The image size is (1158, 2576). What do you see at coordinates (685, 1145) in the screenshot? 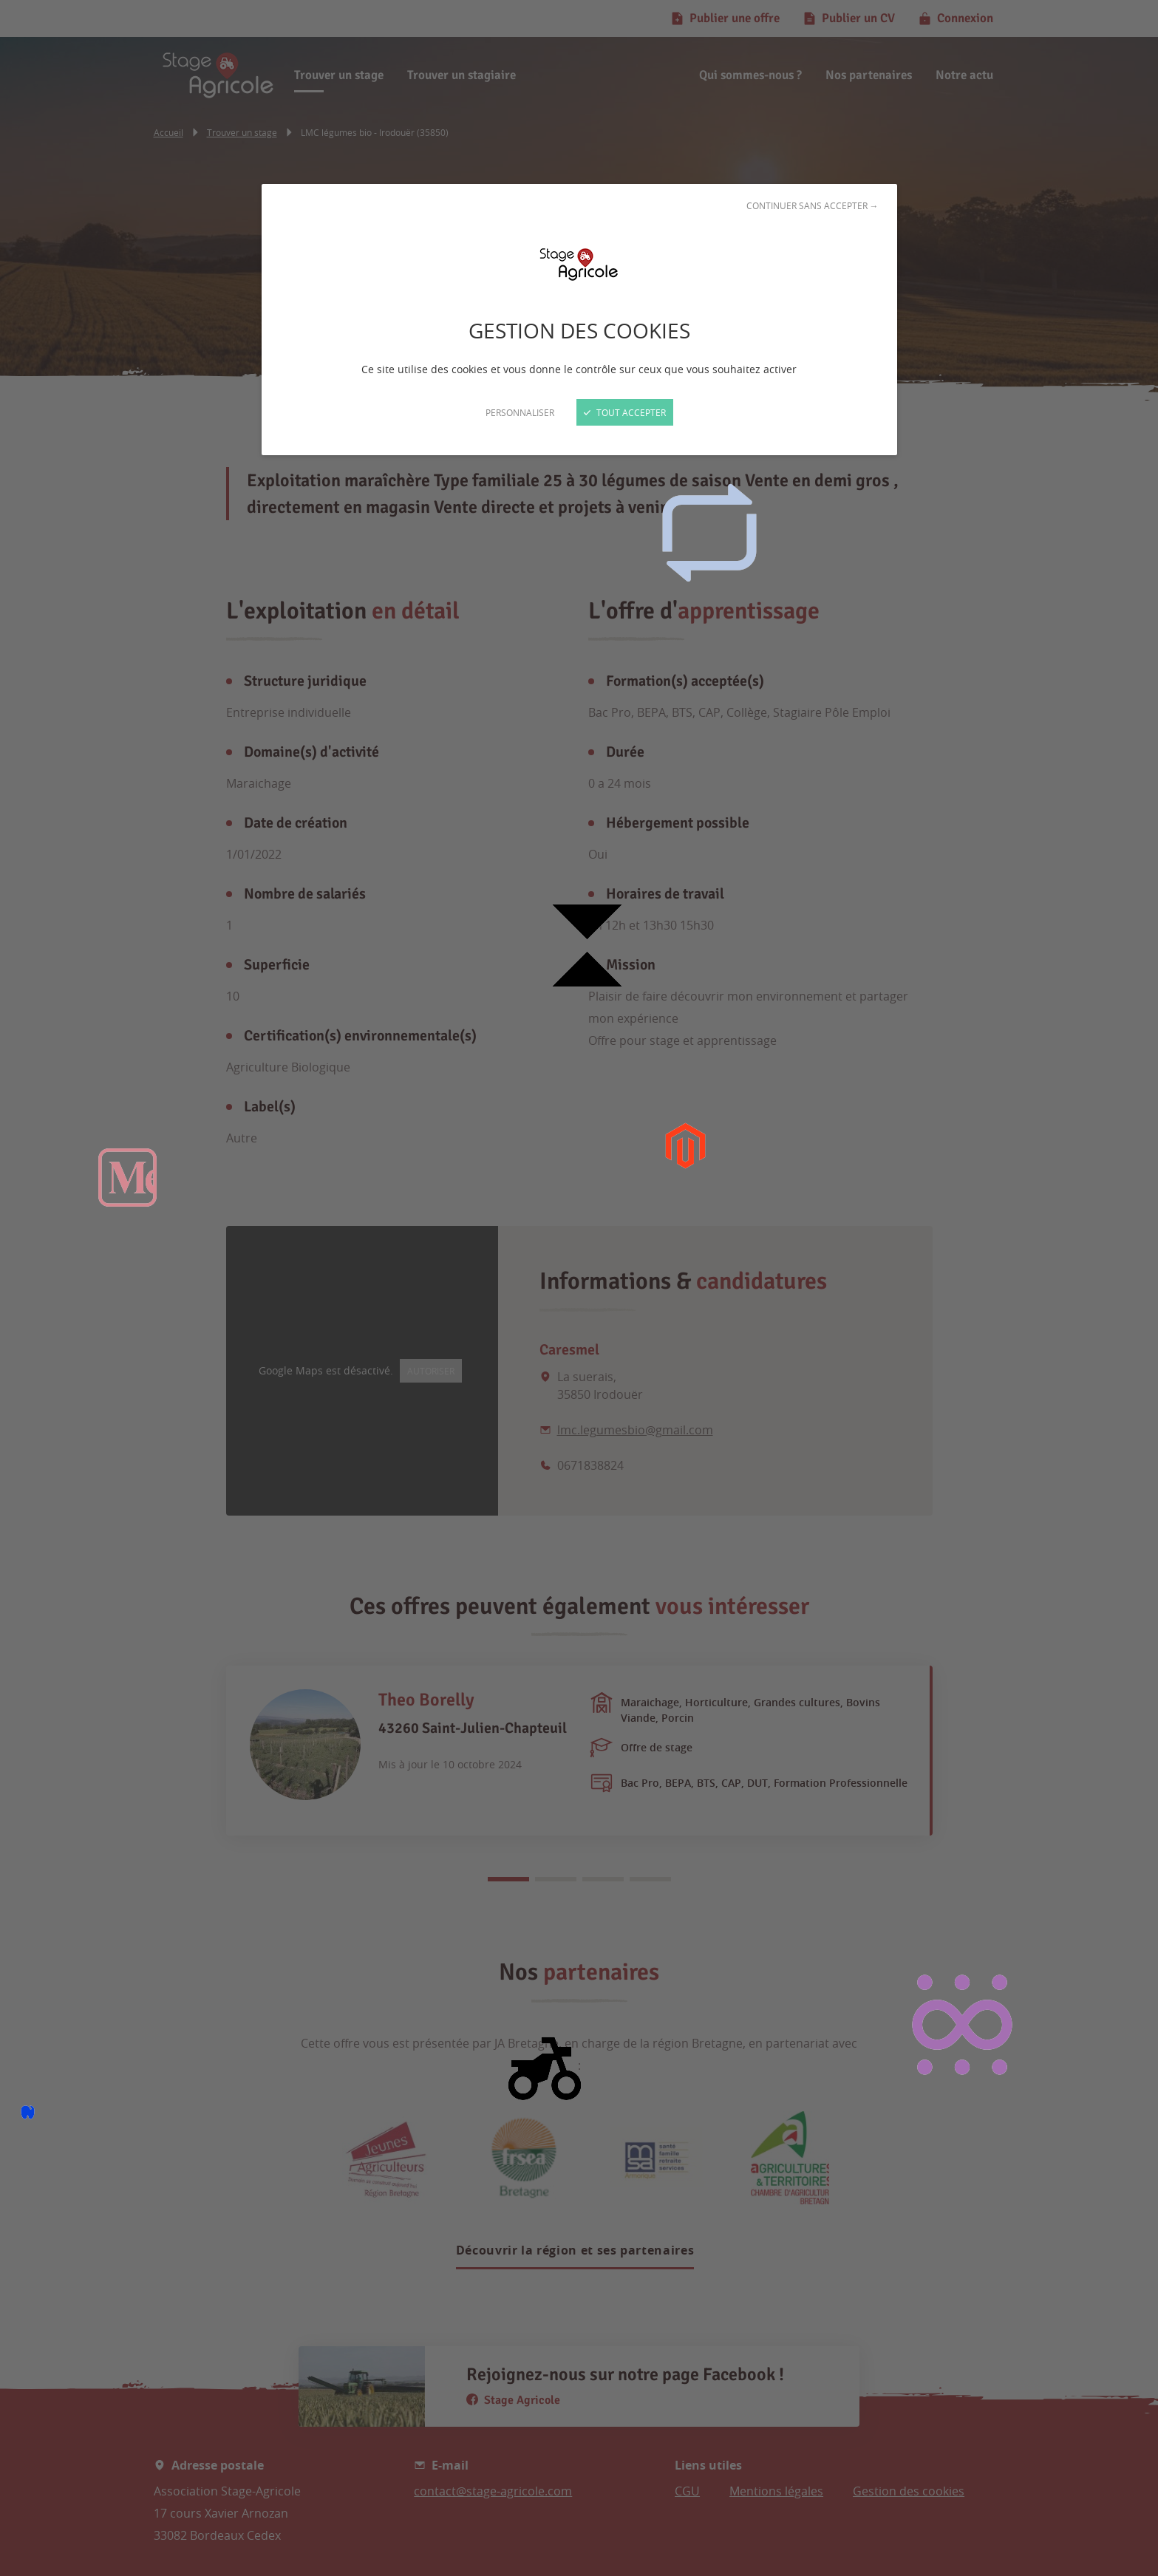
I see `magento e-commerce platform logo` at bounding box center [685, 1145].